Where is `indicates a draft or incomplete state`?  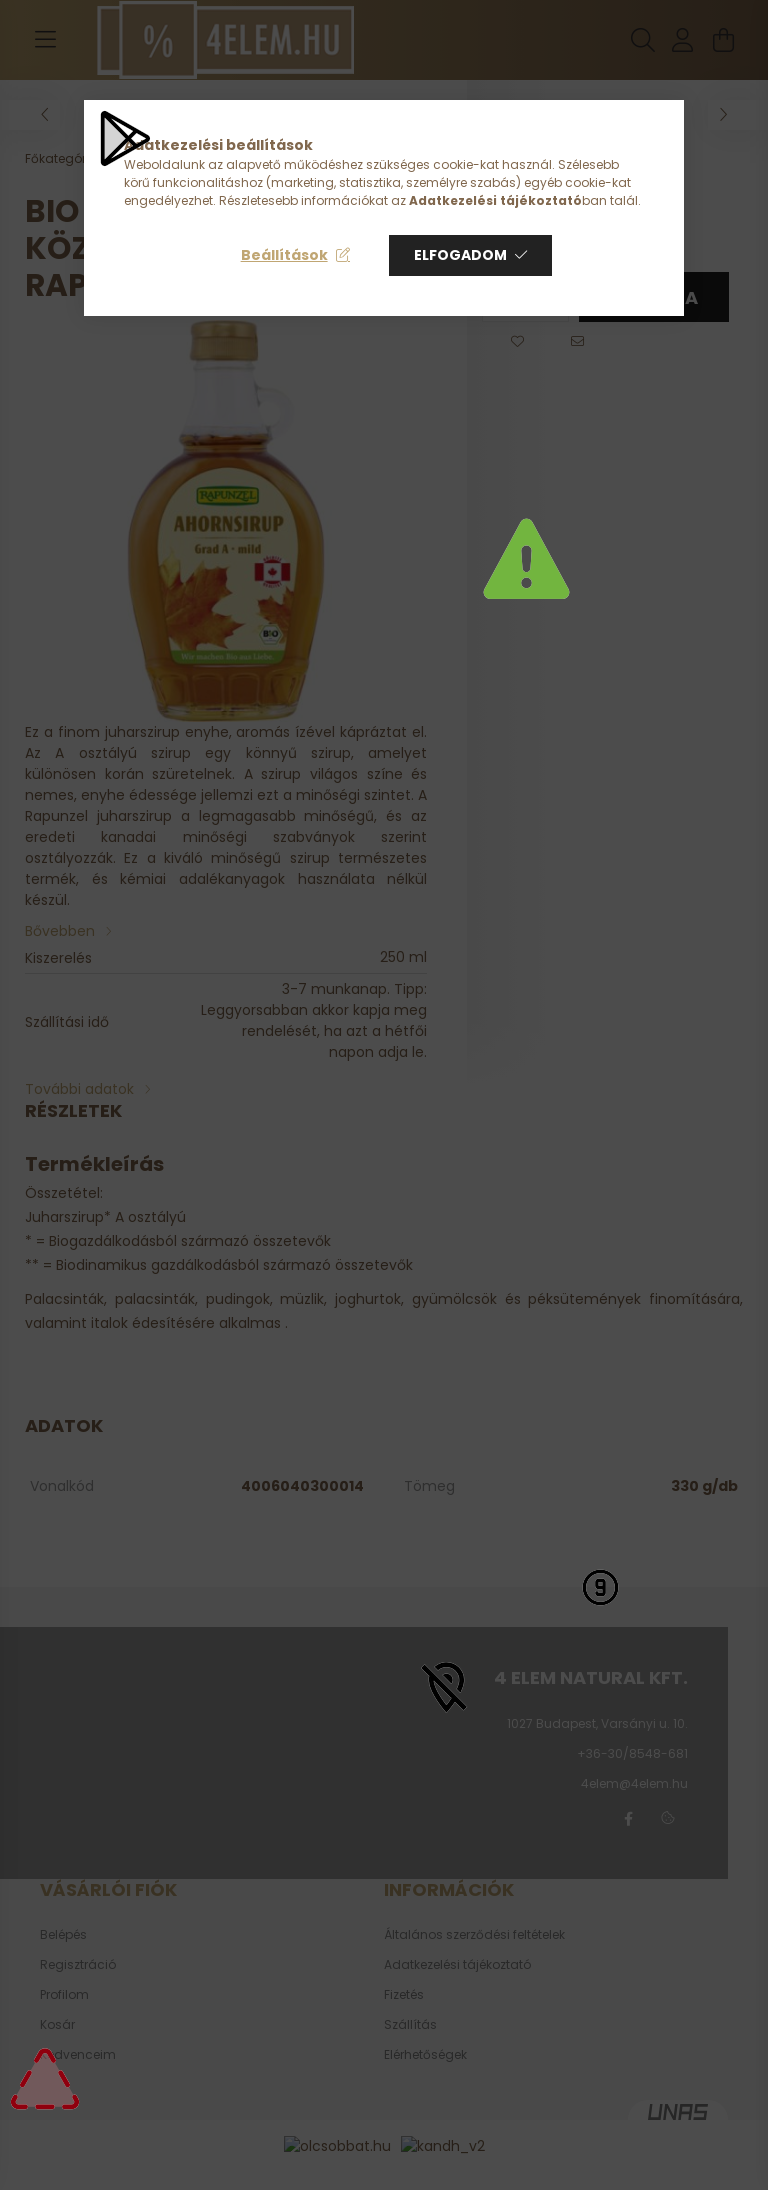
indicates a draft or incomplete state is located at coordinates (45, 2080).